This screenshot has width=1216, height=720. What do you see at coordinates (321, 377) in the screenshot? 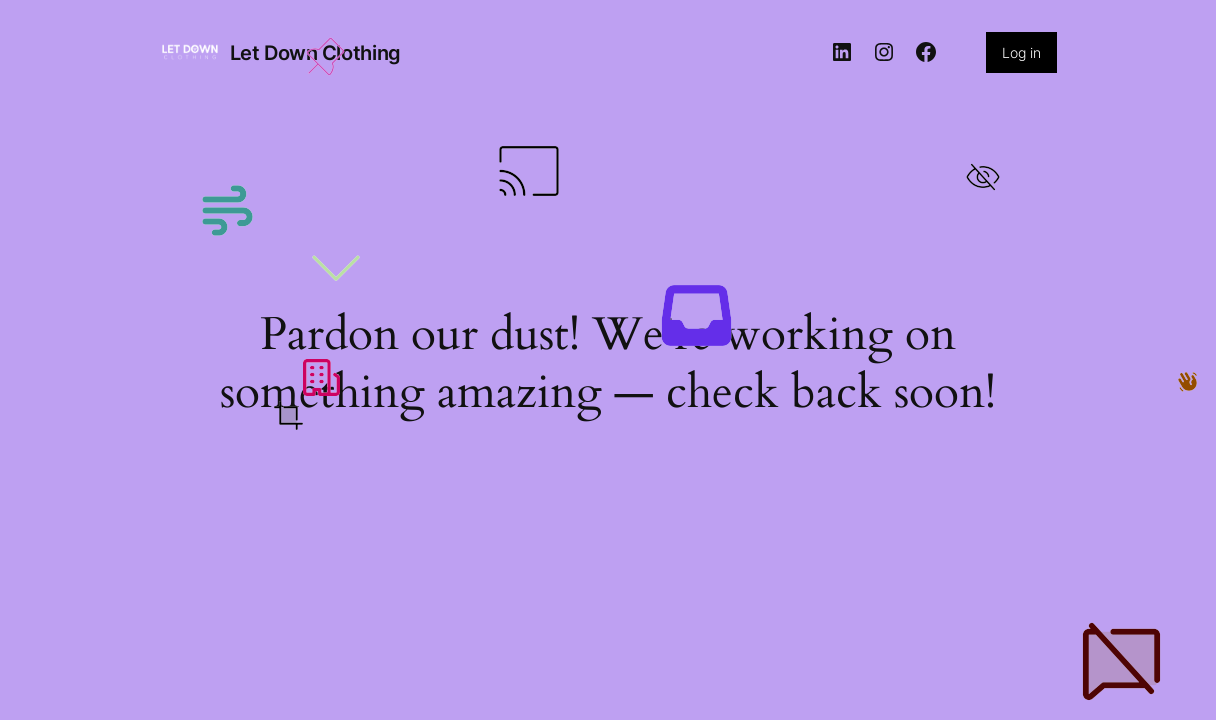
I see `view organization settings` at bounding box center [321, 377].